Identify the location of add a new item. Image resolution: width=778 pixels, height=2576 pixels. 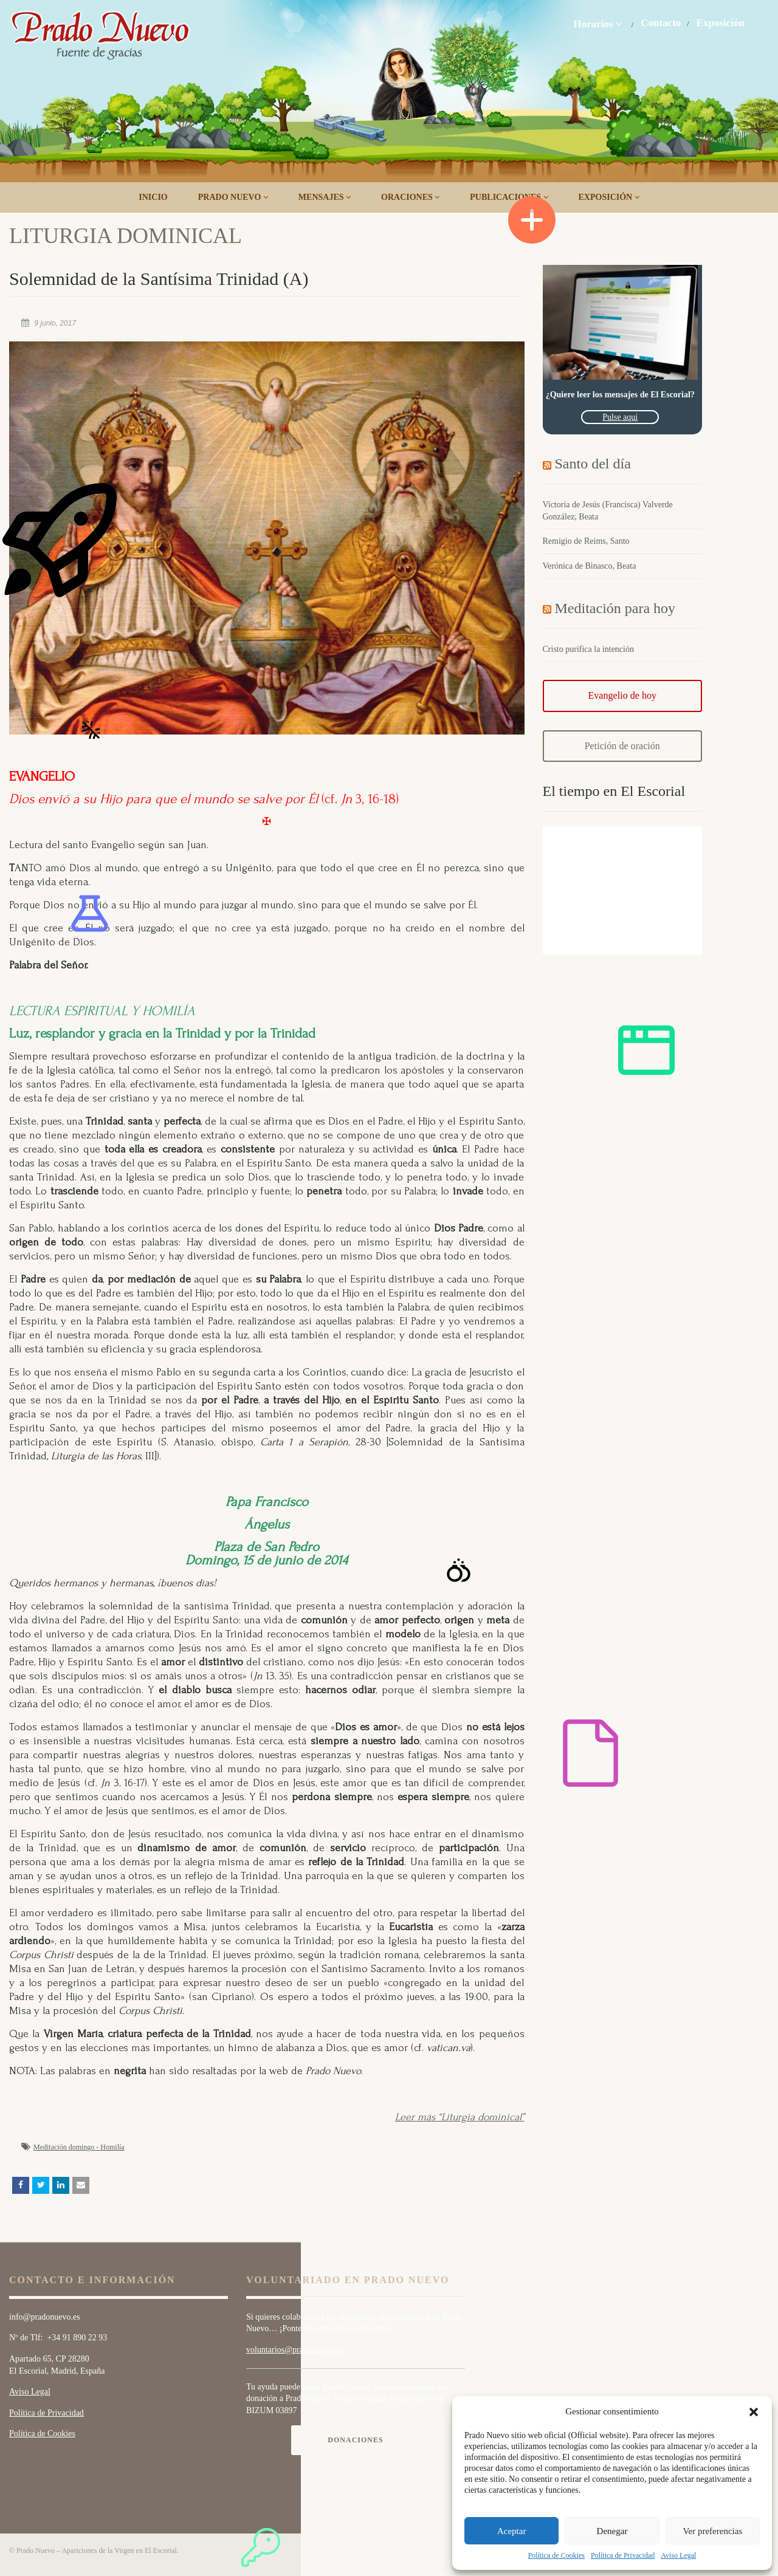
(532, 220).